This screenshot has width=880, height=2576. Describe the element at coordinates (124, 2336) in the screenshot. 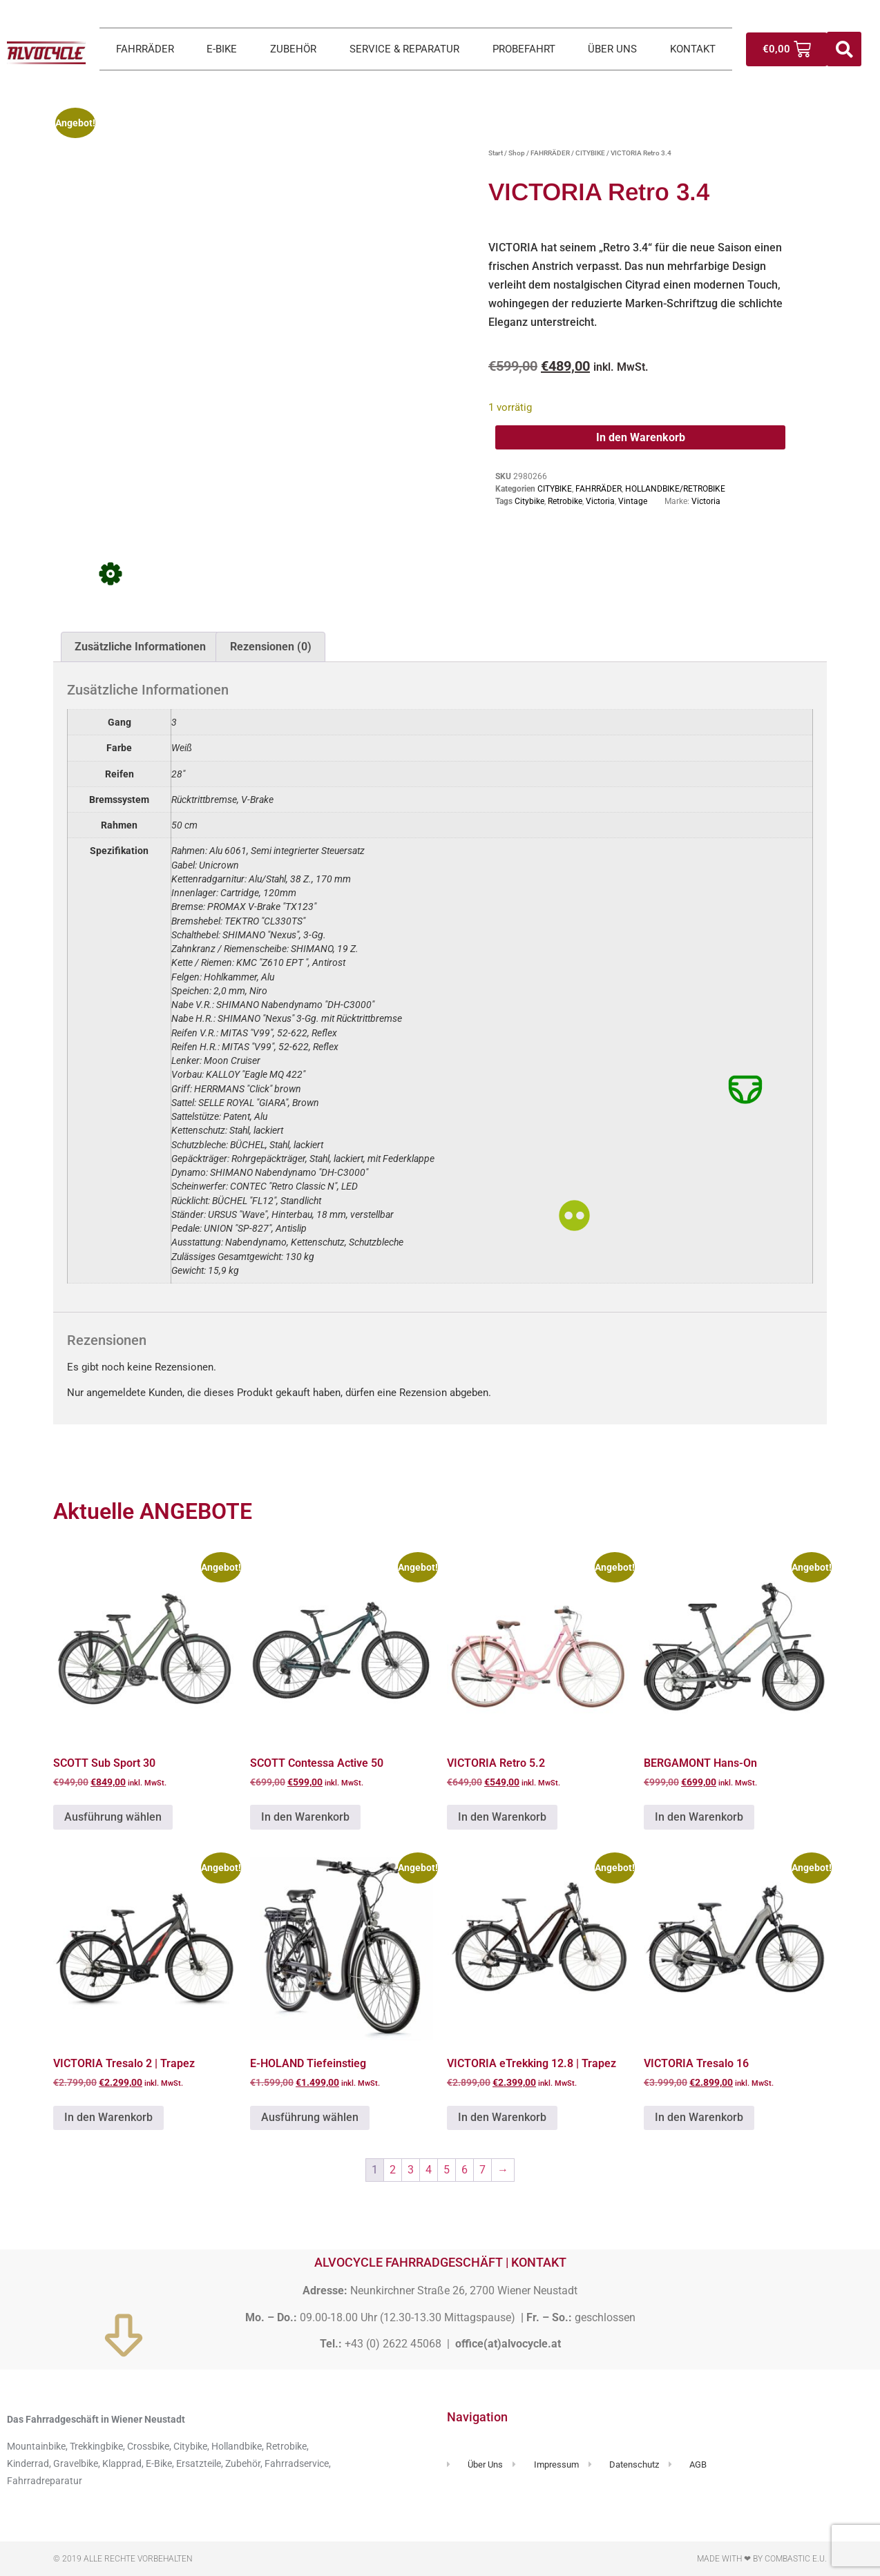

I see `download a file or content` at that location.